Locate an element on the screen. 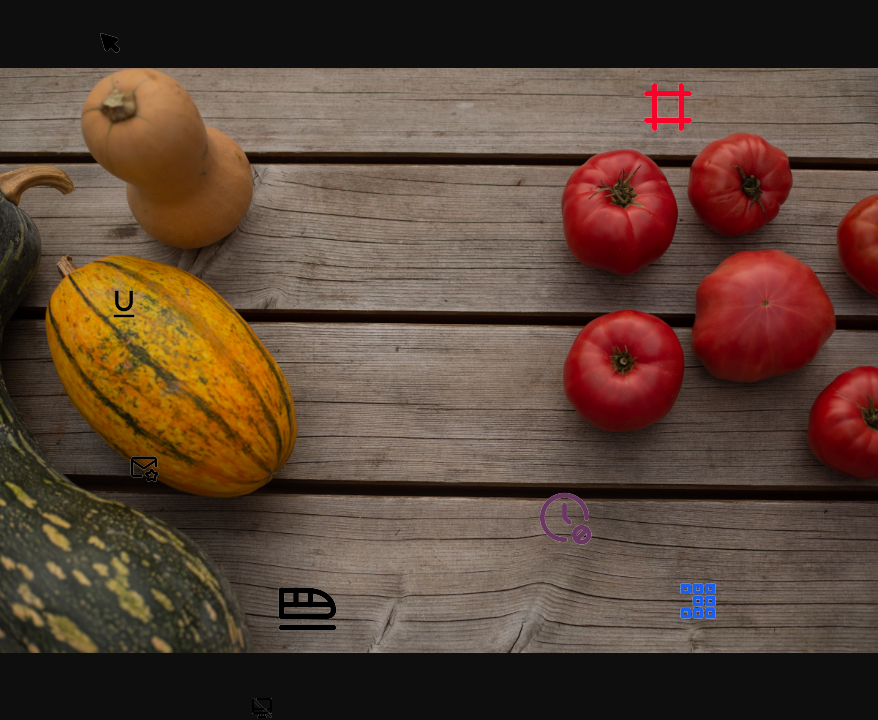  cursor indicating selection mode is located at coordinates (110, 43).